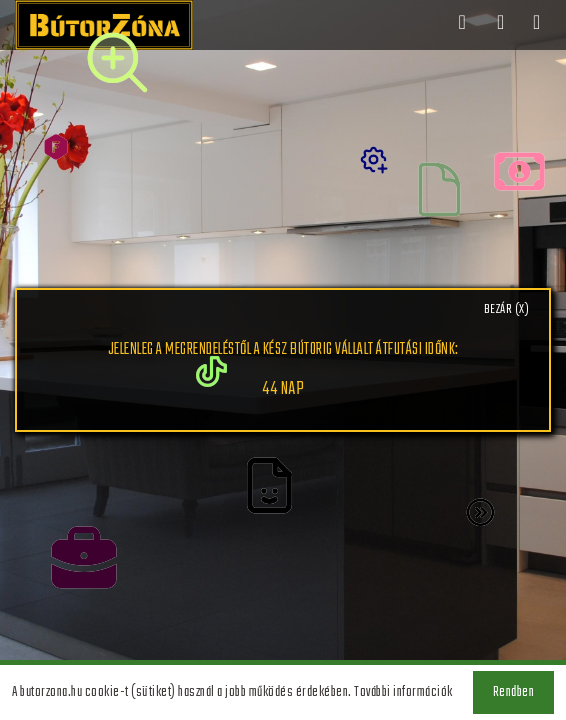  What do you see at coordinates (373, 159) in the screenshot?
I see `add new settings or preferences` at bounding box center [373, 159].